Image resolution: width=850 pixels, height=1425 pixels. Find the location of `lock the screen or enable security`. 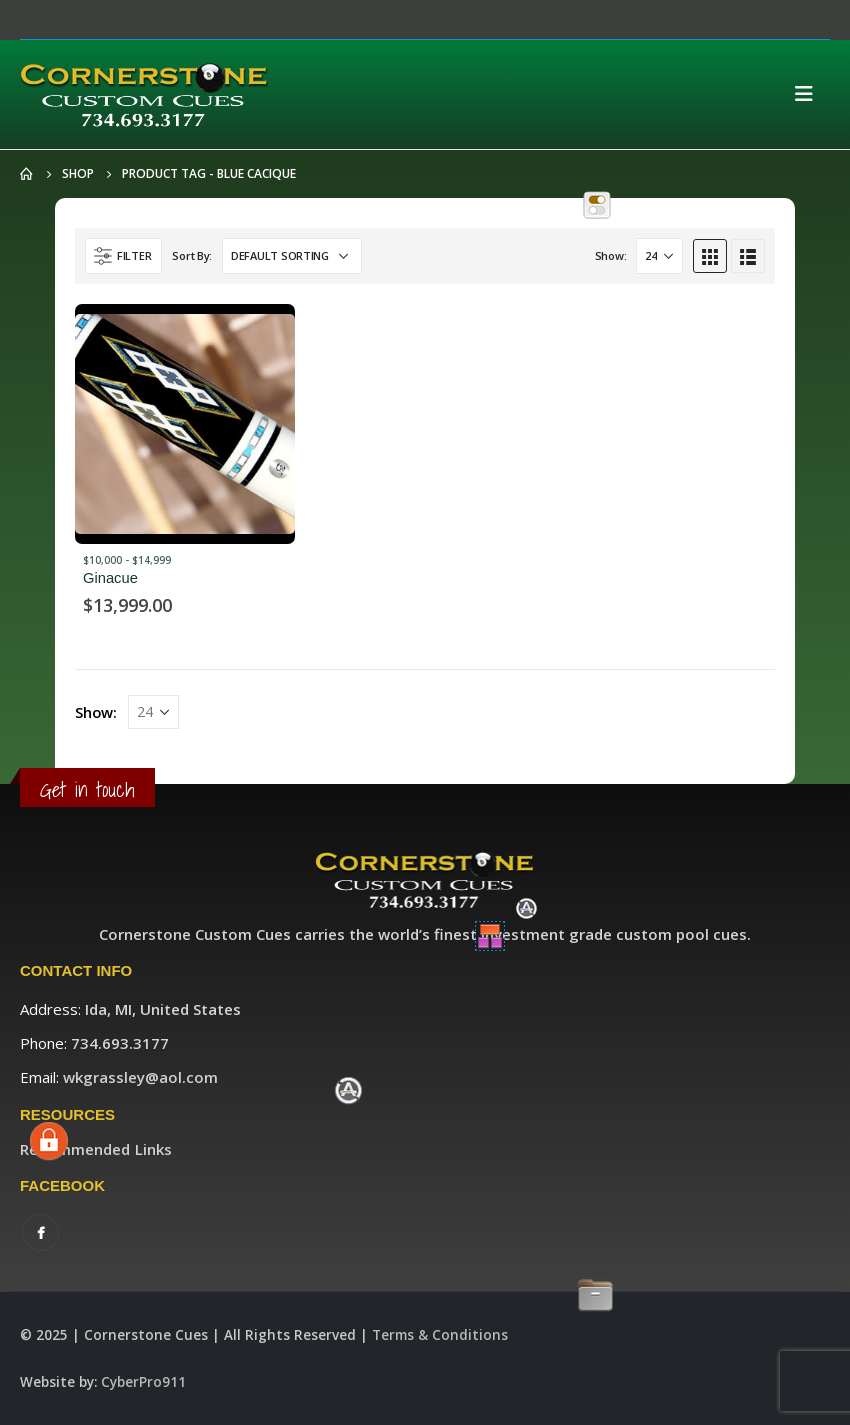

lock the screen or enable security is located at coordinates (49, 1141).